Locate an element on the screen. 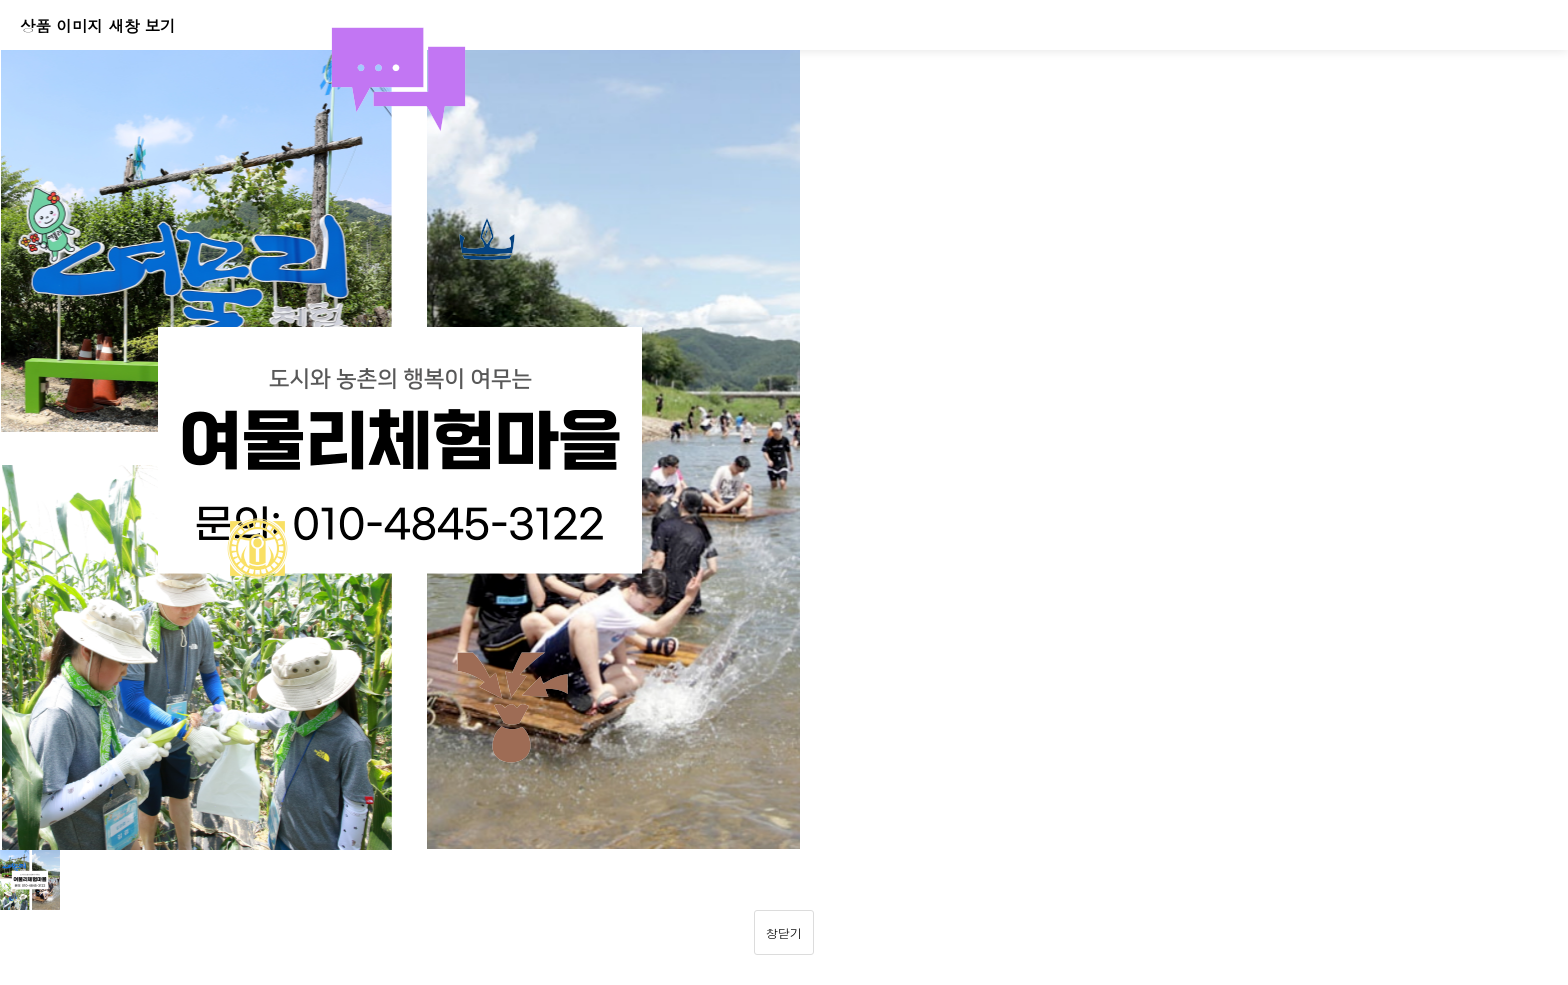 The height and width of the screenshot is (985, 1568). indicates profit or financial gain is located at coordinates (512, 707).